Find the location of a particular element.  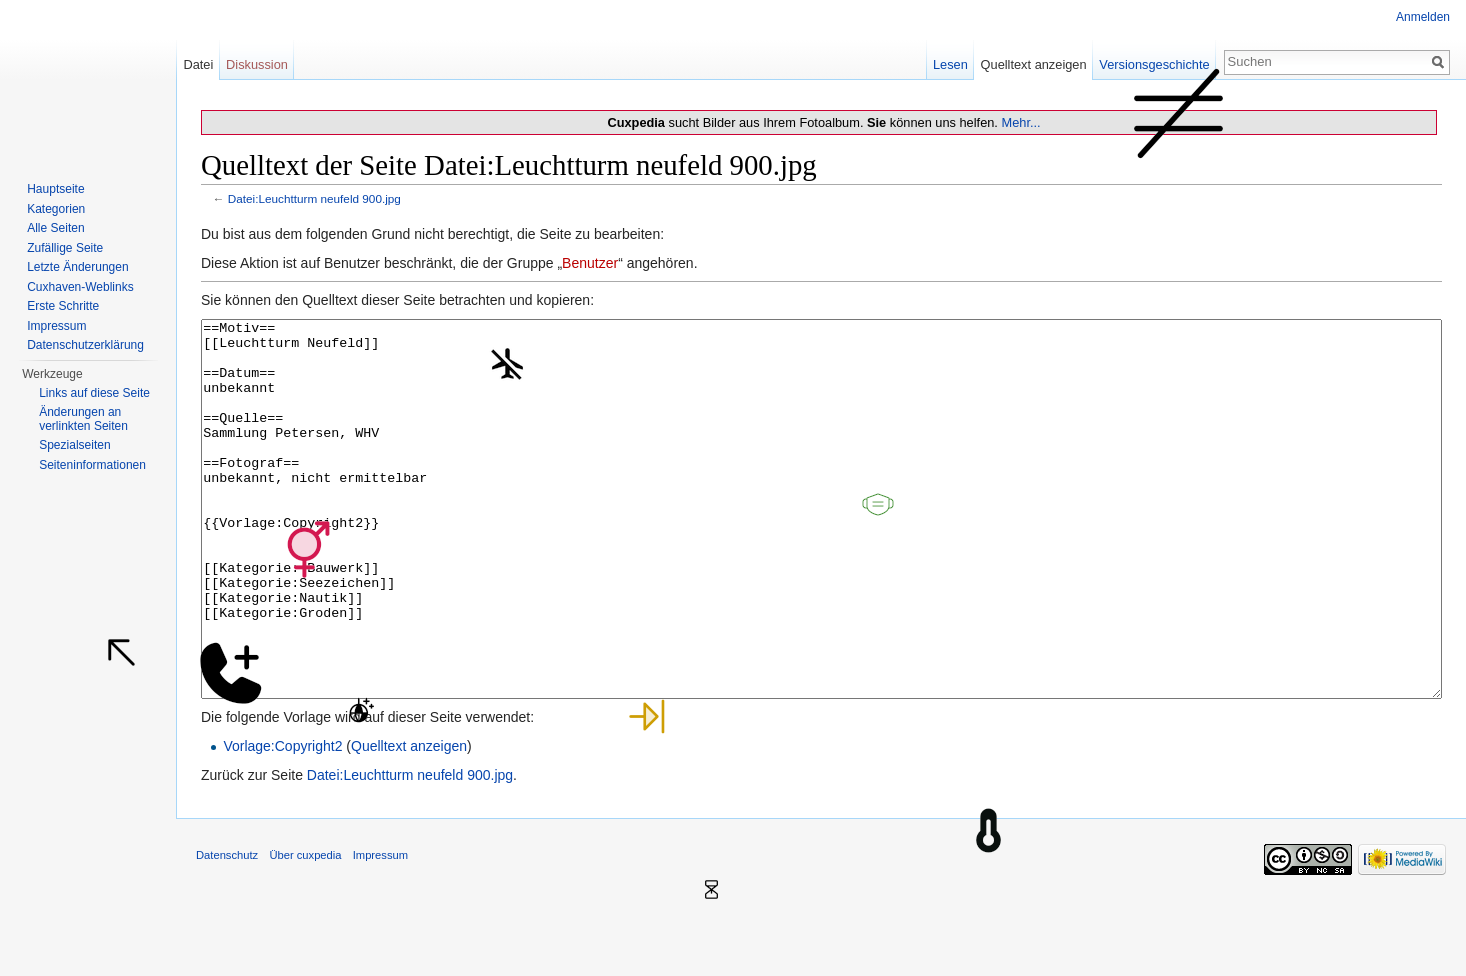

indicates high temperature or heat level is located at coordinates (988, 830).